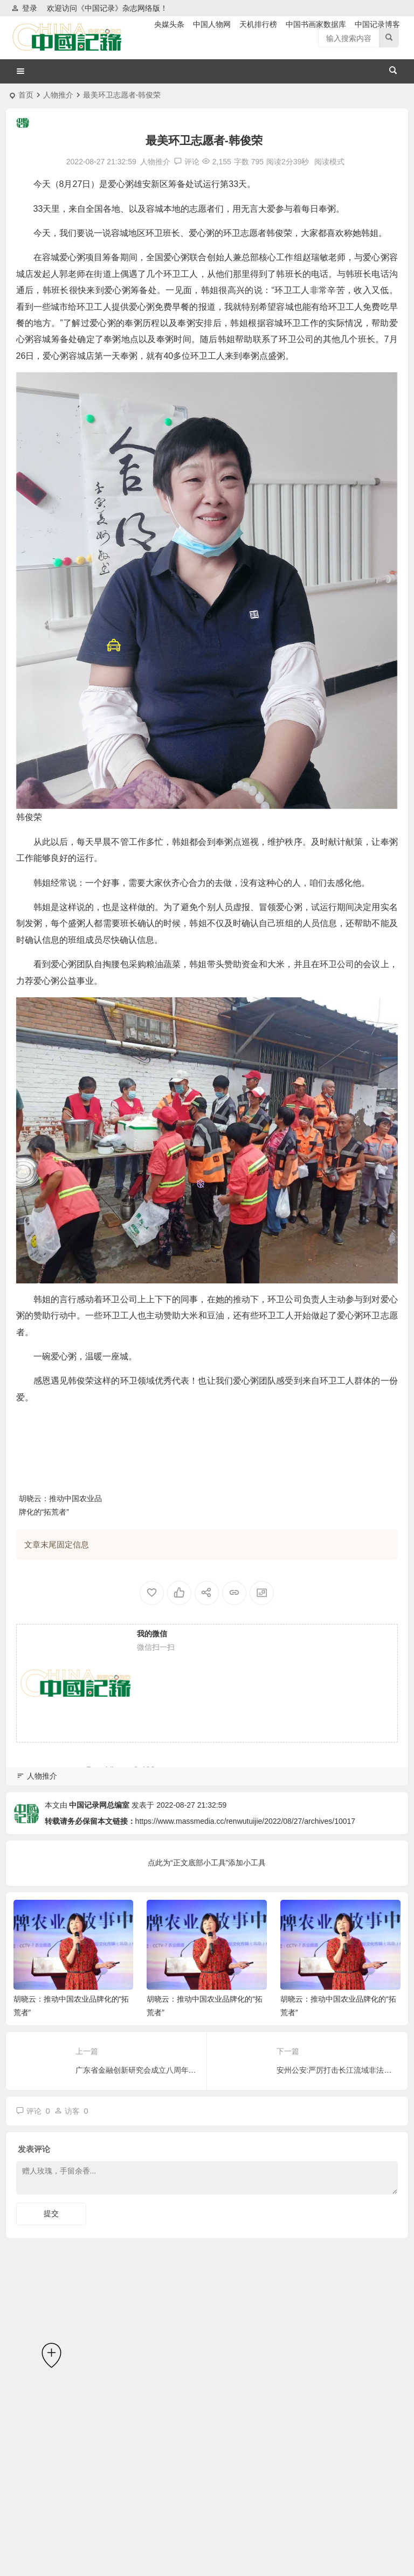 Image resolution: width=414 pixels, height=2576 pixels. I want to click on indicates gluten-free or grain-free option, so click(201, 1184).